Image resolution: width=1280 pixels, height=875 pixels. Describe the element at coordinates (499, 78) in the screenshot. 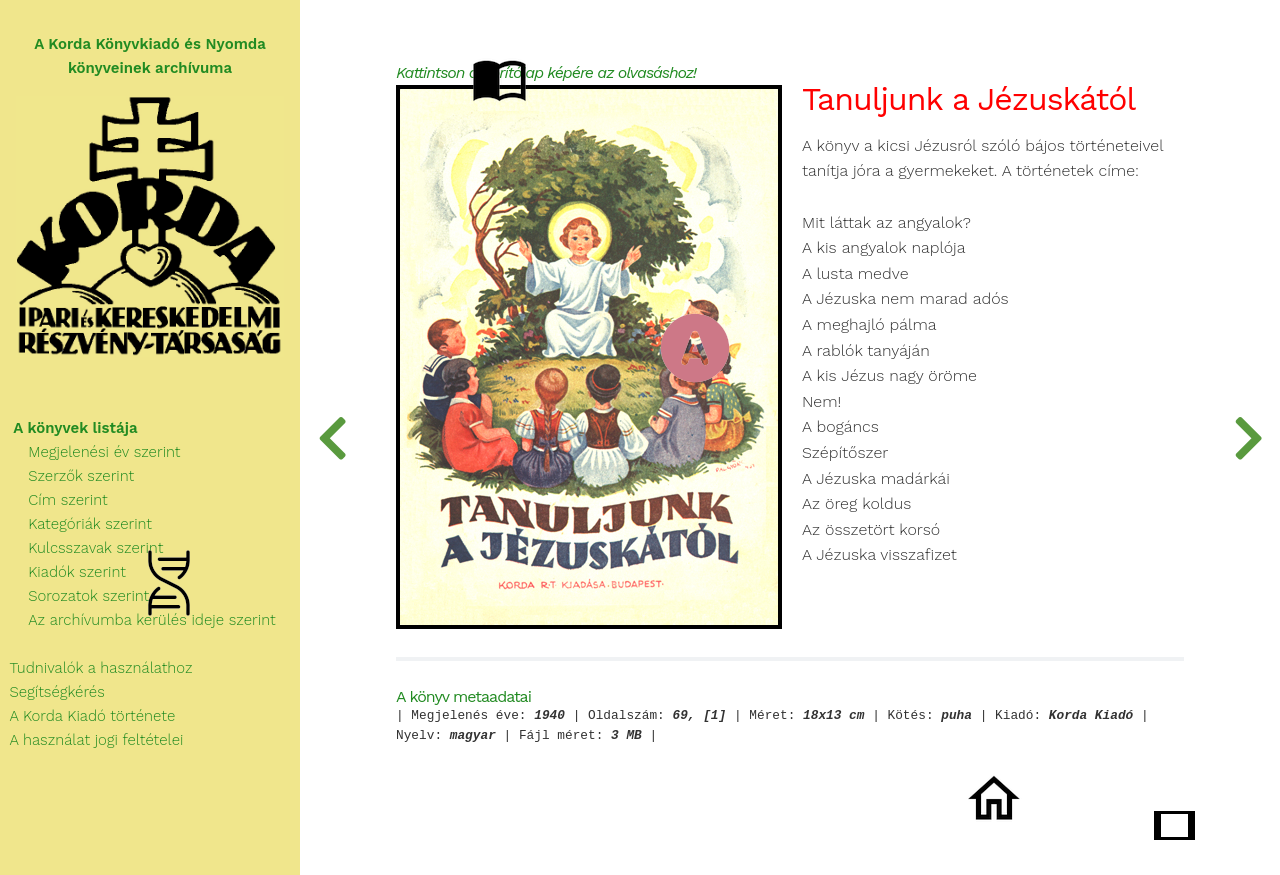

I see `import contacts from address book` at that location.